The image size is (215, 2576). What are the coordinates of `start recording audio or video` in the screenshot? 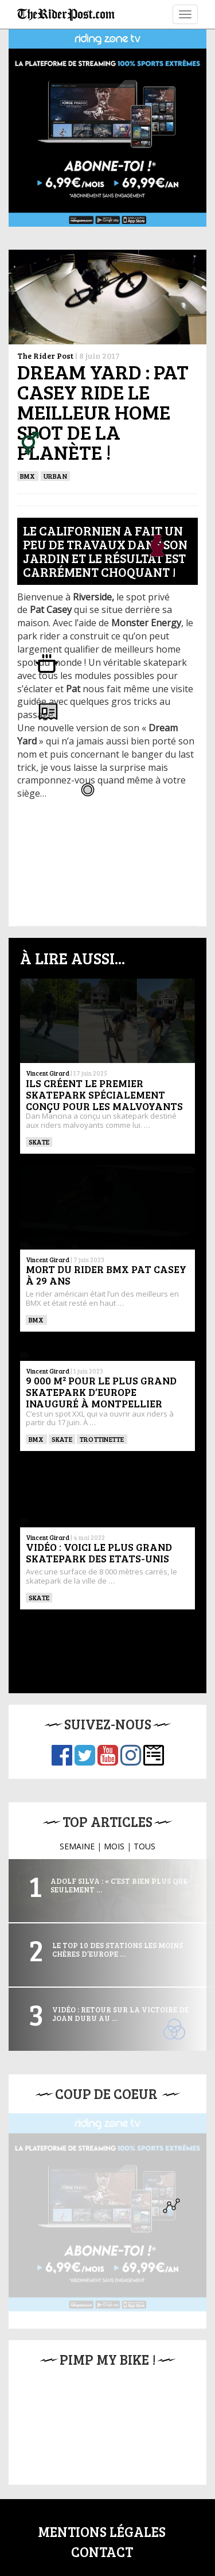 It's located at (88, 790).